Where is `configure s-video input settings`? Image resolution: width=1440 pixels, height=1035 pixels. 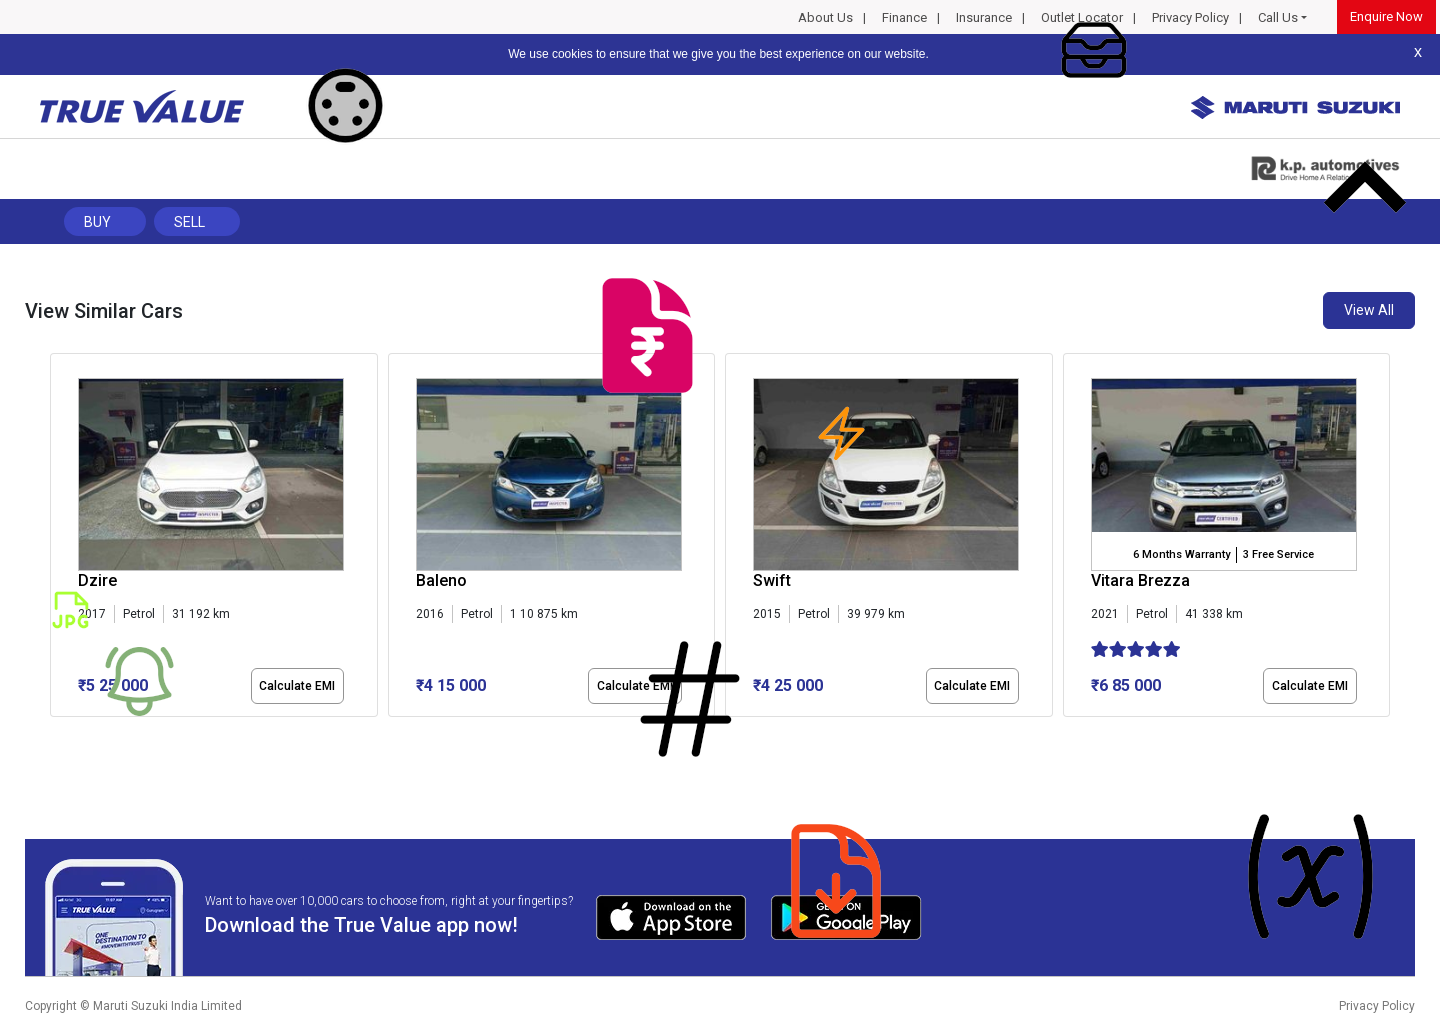 configure s-video input settings is located at coordinates (345, 105).